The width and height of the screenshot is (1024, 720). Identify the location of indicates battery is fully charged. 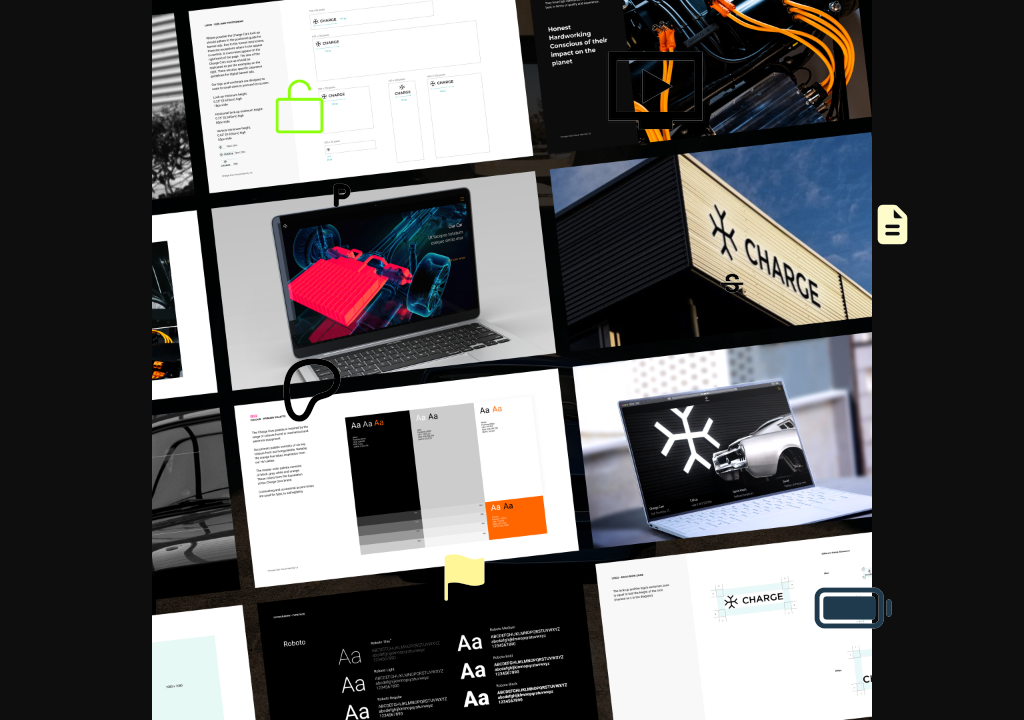
(853, 608).